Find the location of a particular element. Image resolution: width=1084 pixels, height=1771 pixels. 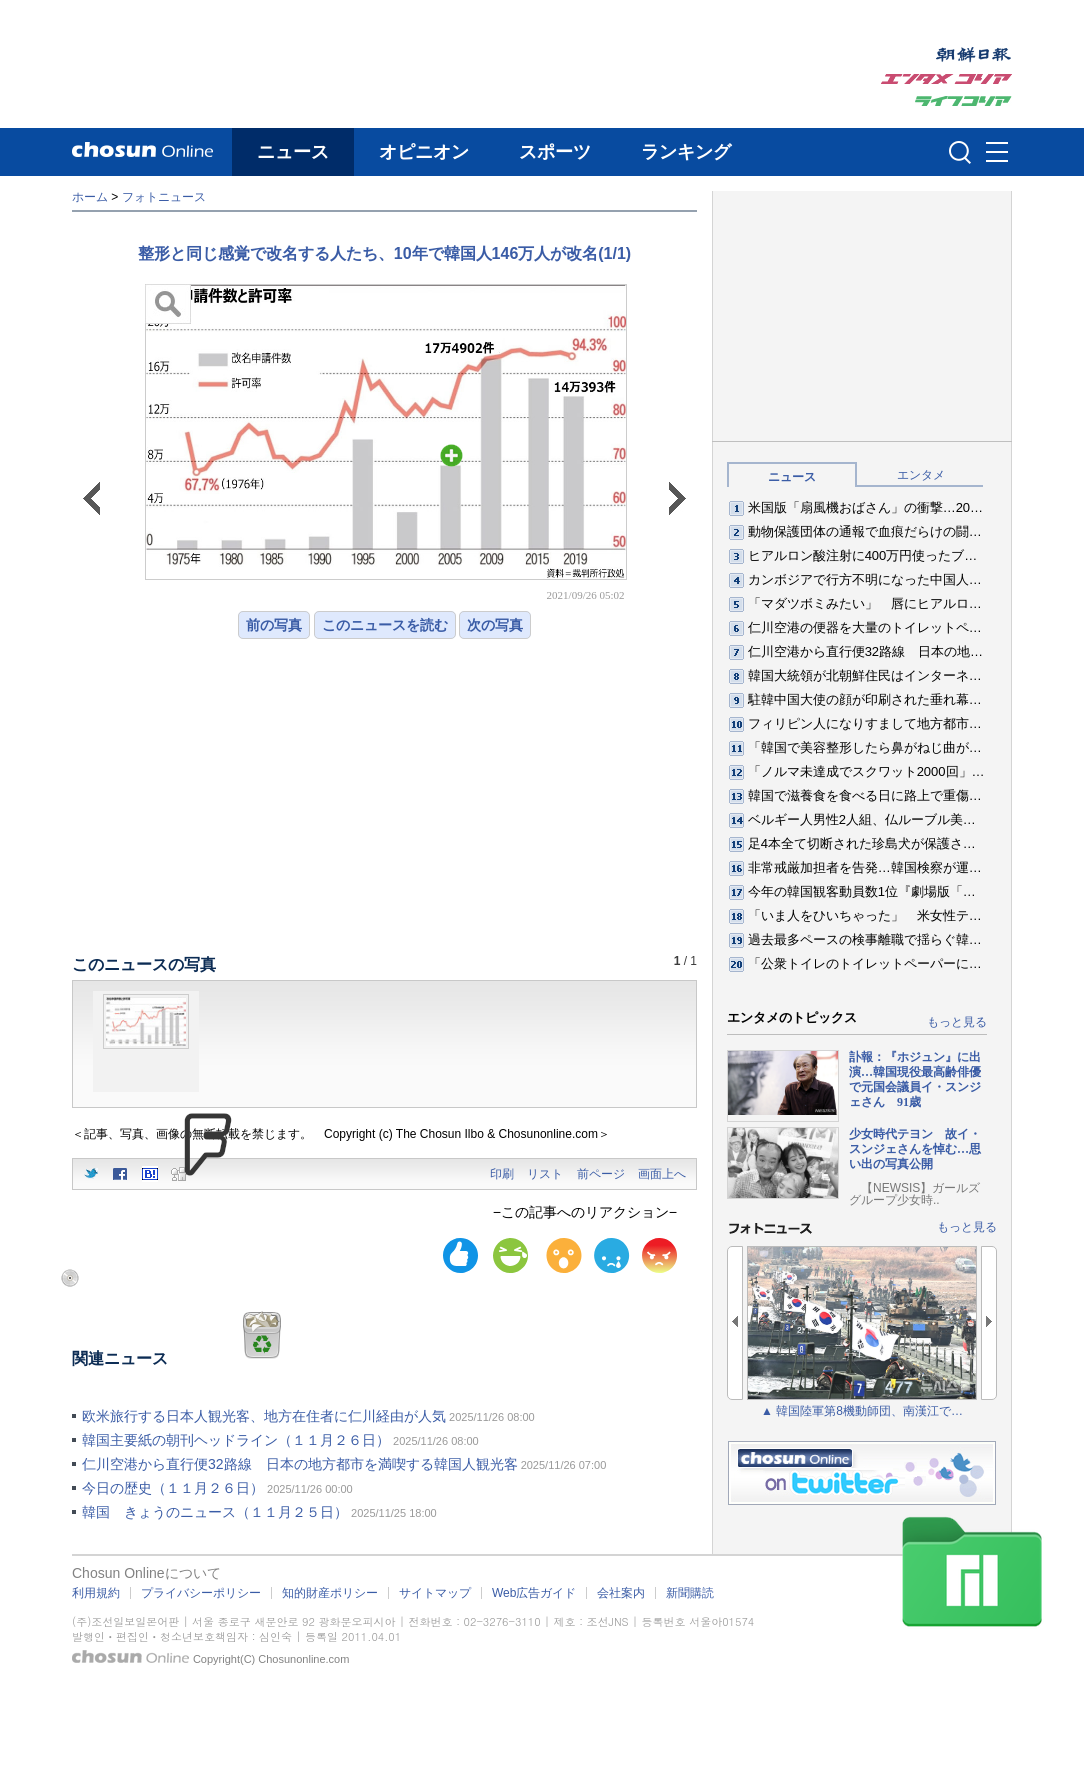

indicates trash bin contains deleted items is located at coordinates (262, 1335).